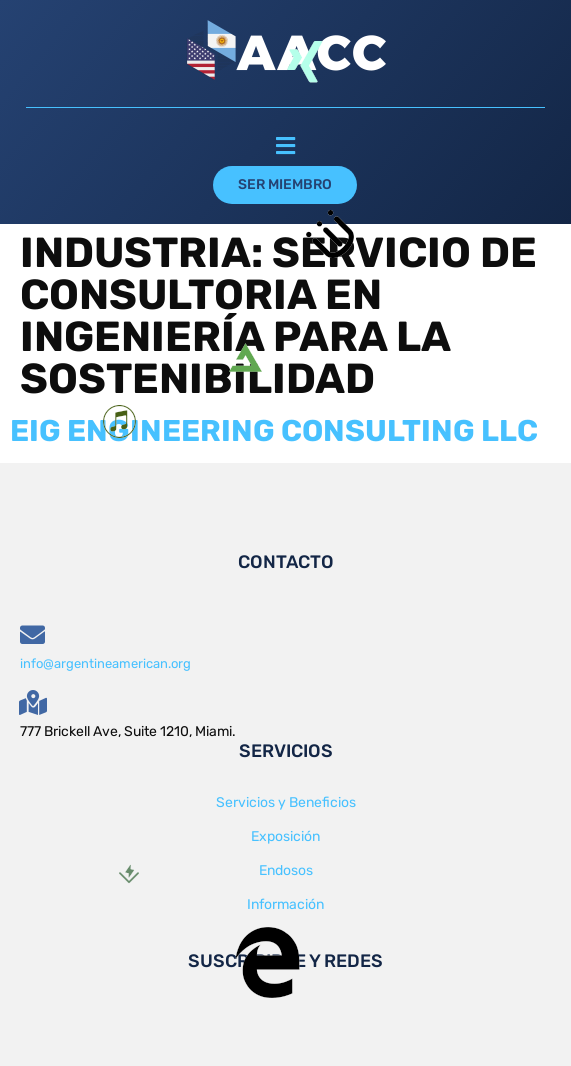  Describe the element at coordinates (119, 421) in the screenshot. I see `open itunes application` at that location.